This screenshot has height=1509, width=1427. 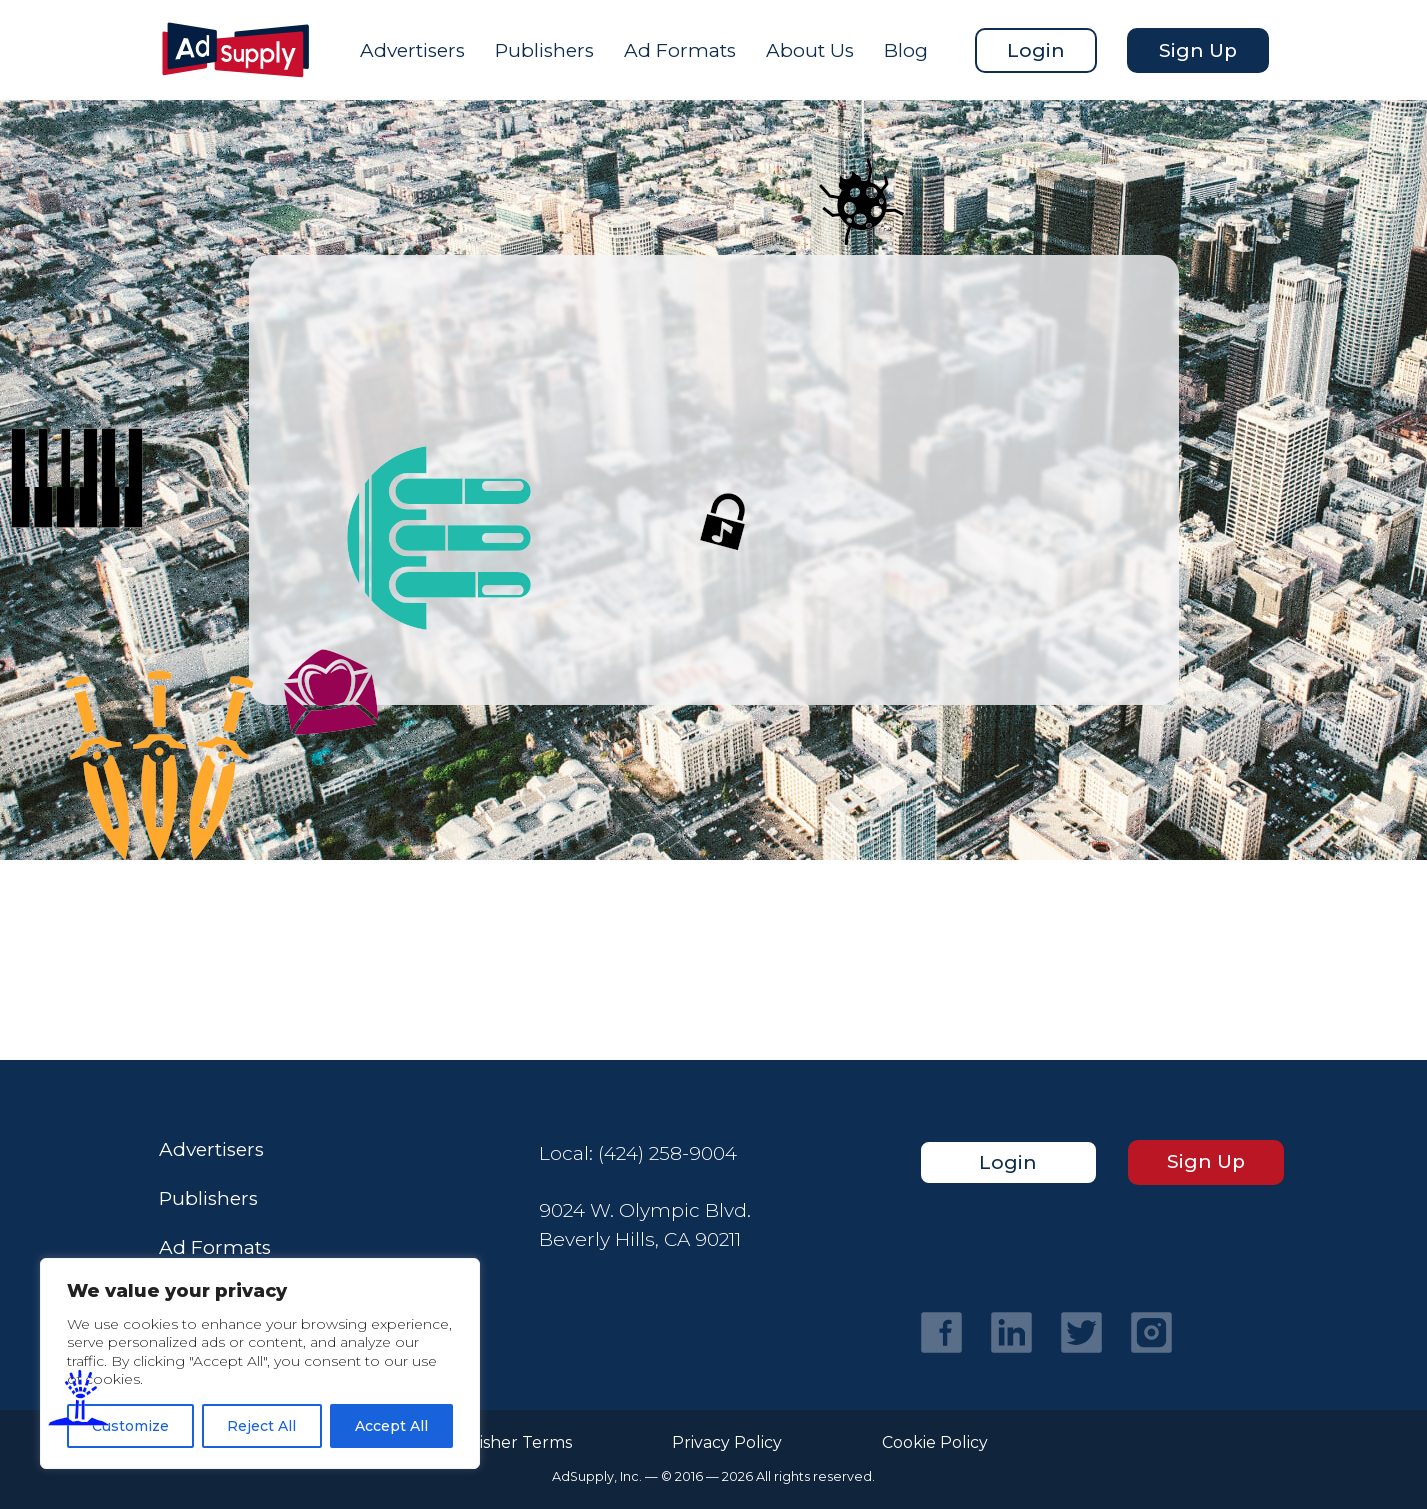 I want to click on open piano or keyboard instrument, so click(x=77, y=478).